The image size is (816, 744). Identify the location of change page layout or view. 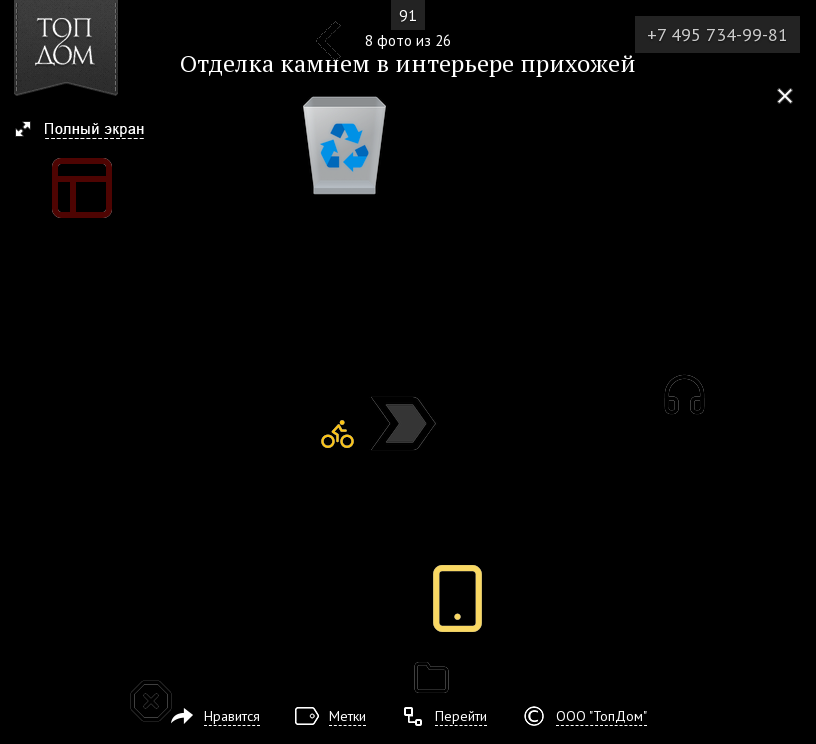
(82, 188).